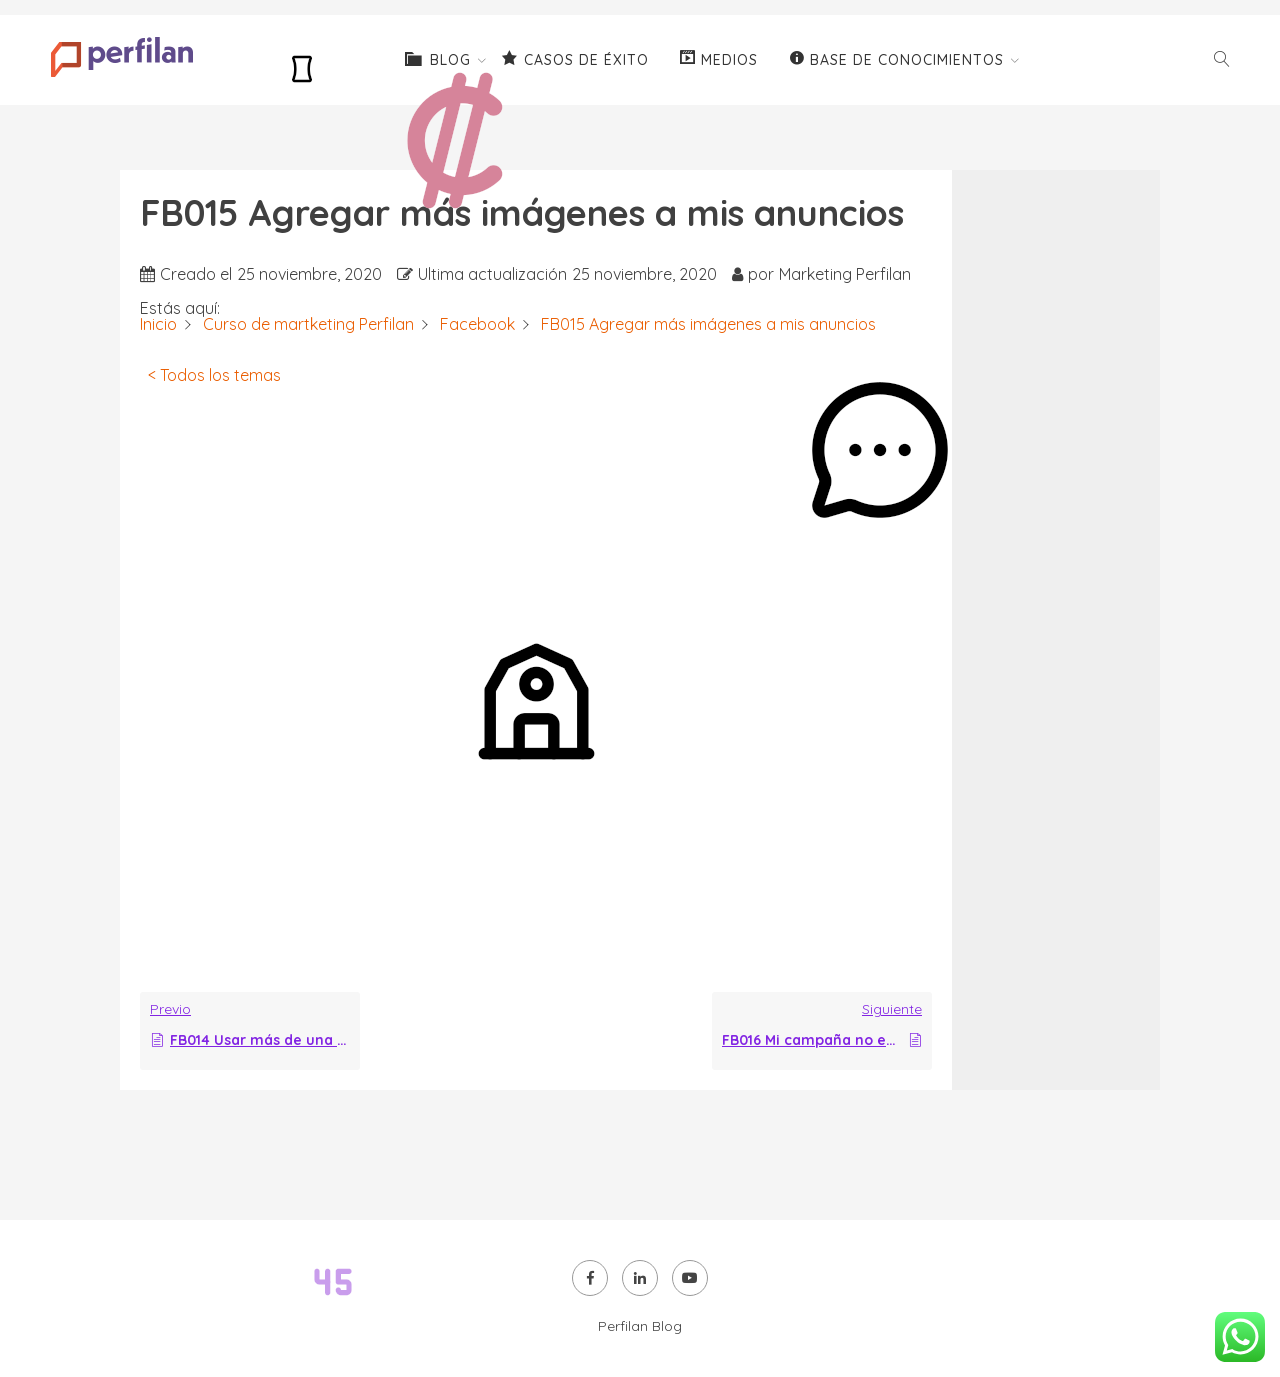  I want to click on indicates Costa Rican colón currency, so click(455, 140).